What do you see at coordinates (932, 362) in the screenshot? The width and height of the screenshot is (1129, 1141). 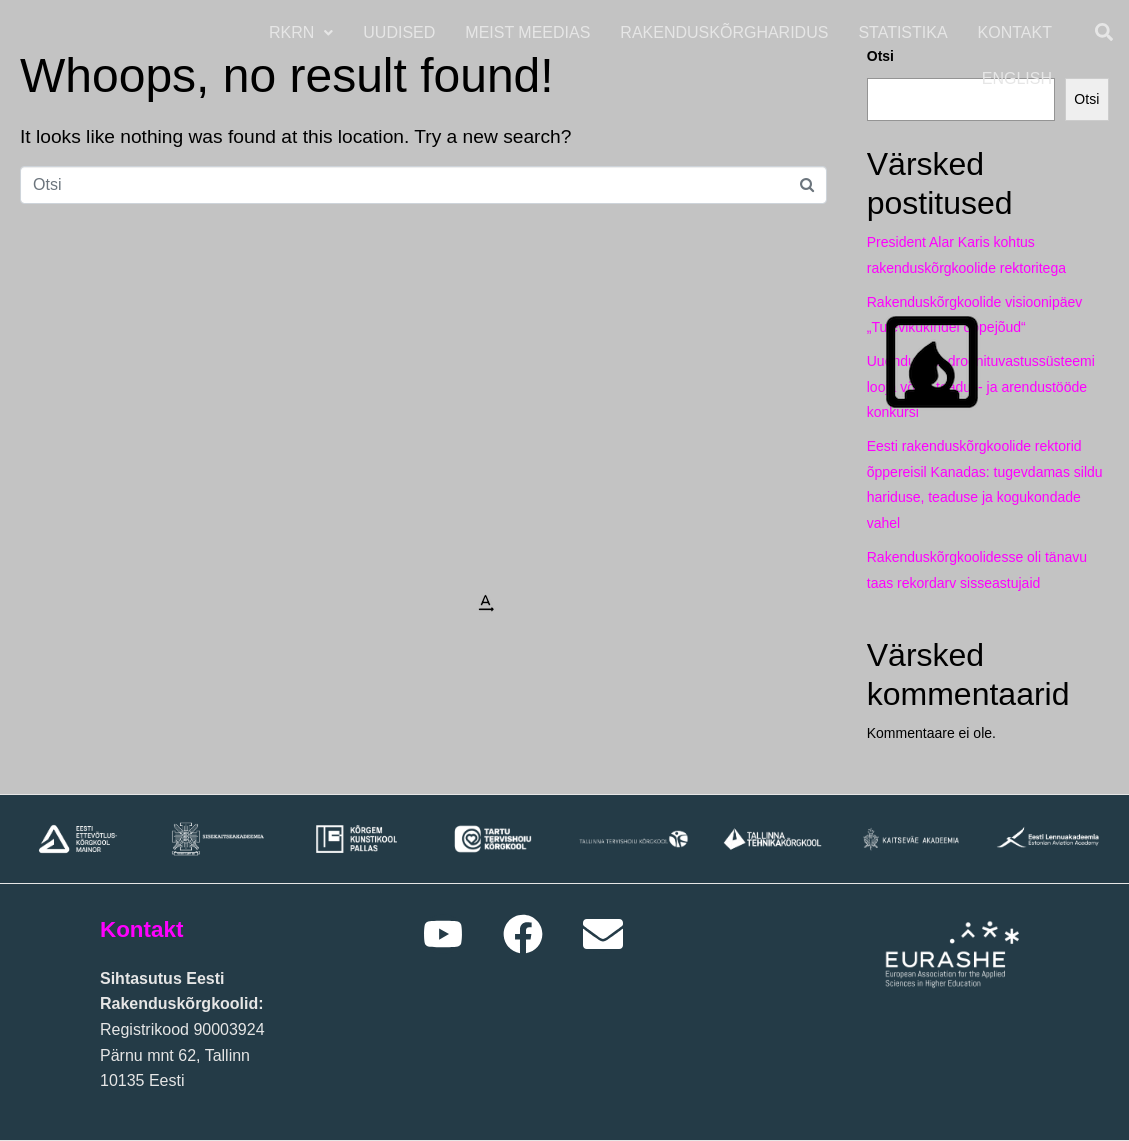 I see `access fireplace or heating controls` at bounding box center [932, 362].